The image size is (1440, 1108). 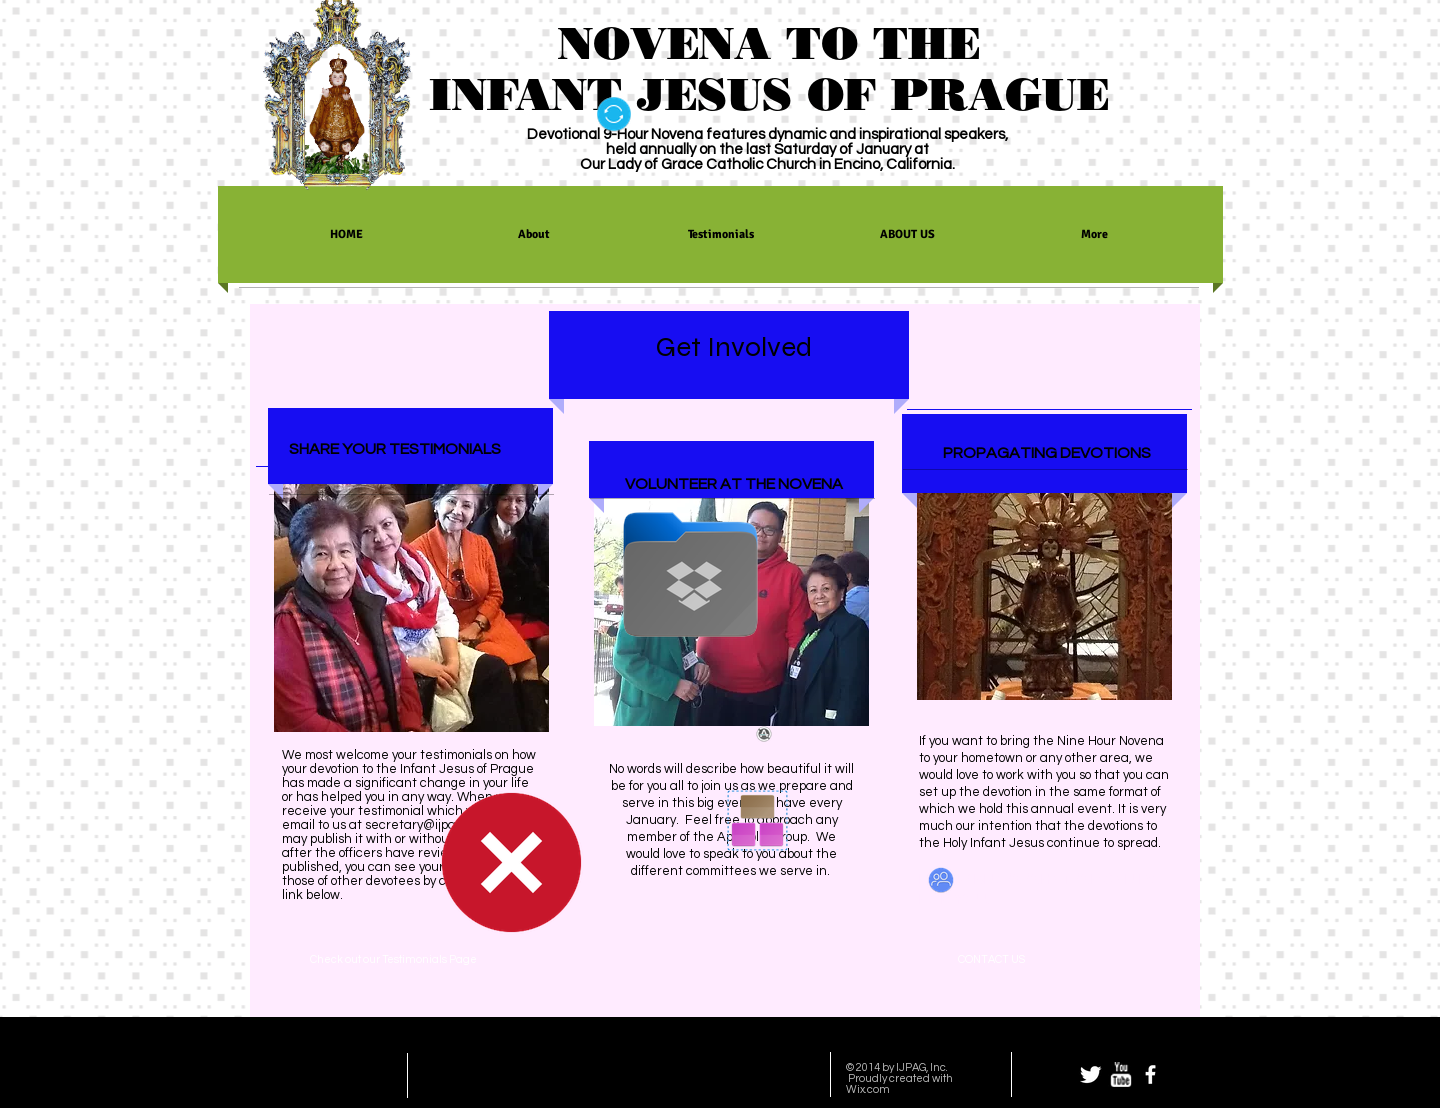 What do you see at coordinates (941, 880) in the screenshot?
I see `access user account settings` at bounding box center [941, 880].